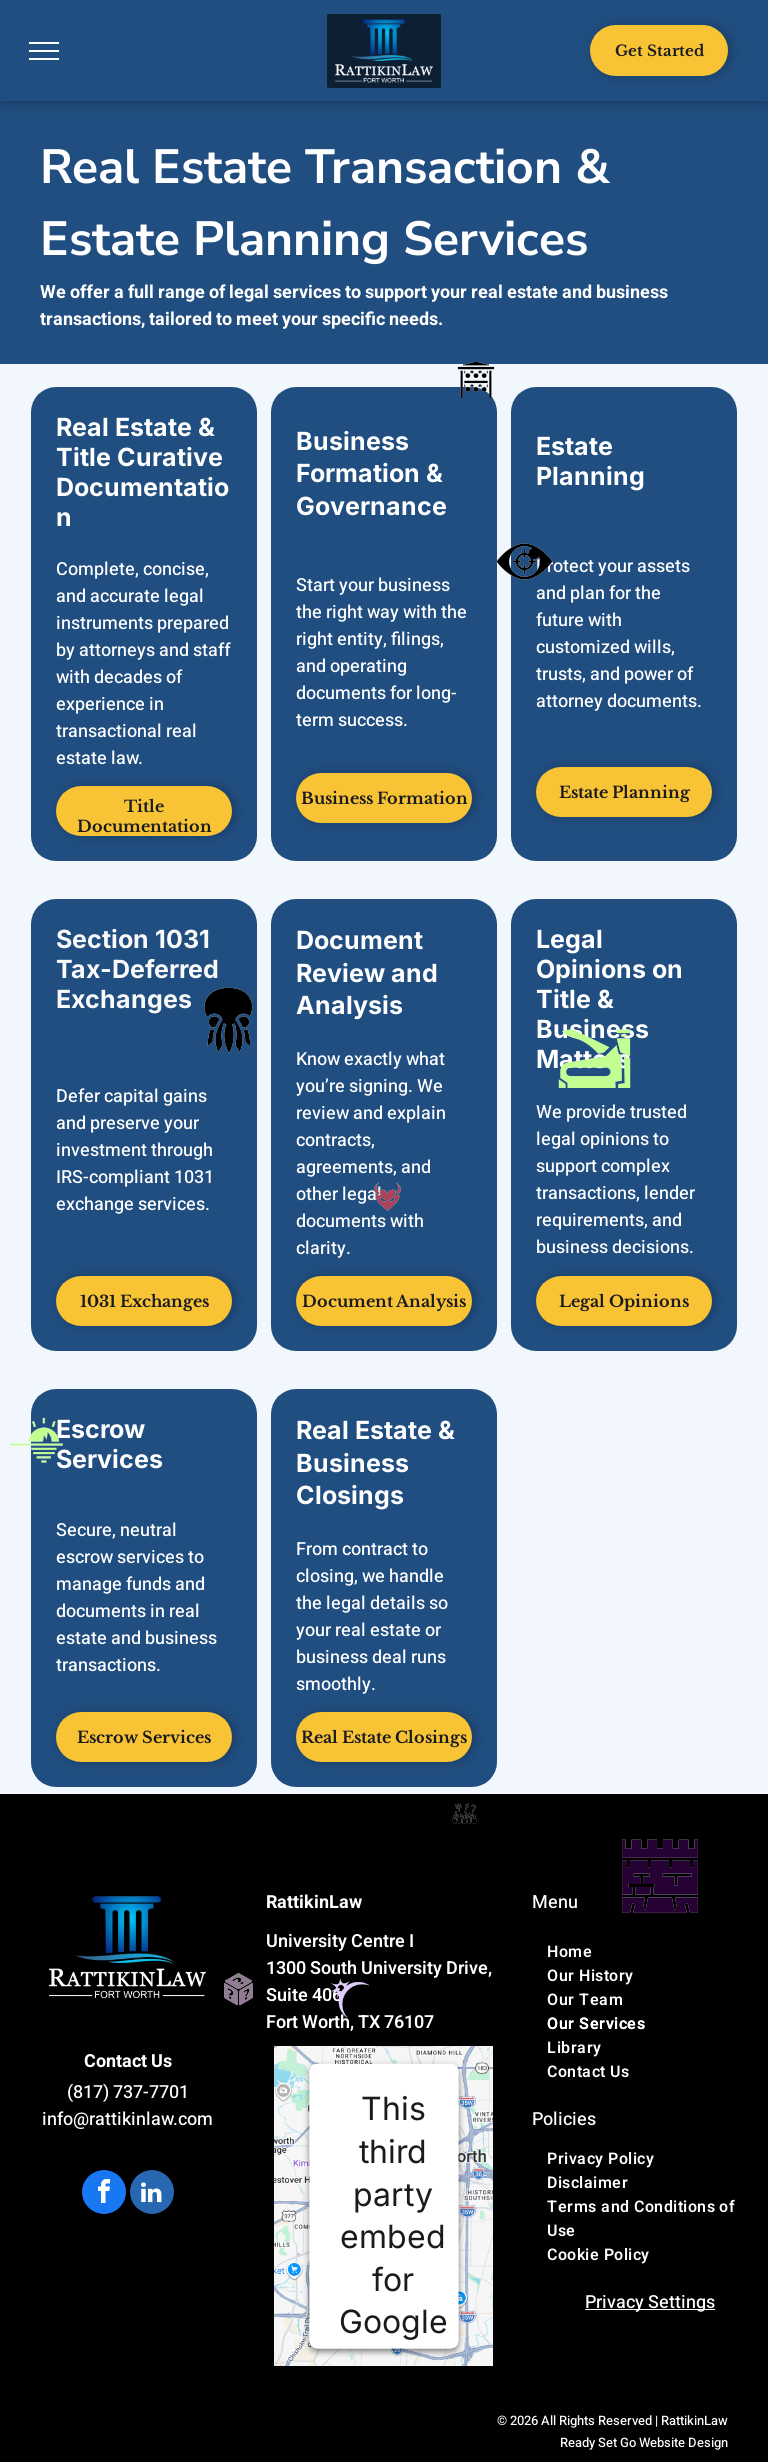  I want to click on indicates a rebellion or protest event in-game, so click(464, 1811).